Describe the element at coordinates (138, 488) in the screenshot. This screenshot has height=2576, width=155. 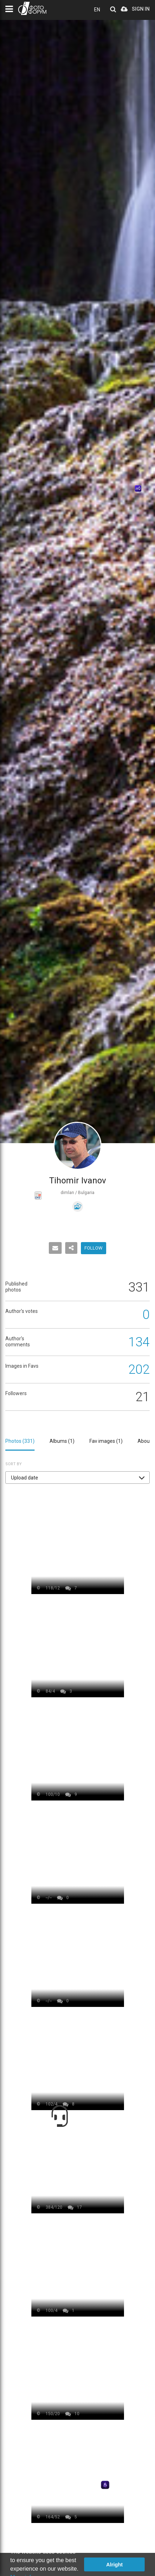
I see `open MuseScore music notation app` at that location.